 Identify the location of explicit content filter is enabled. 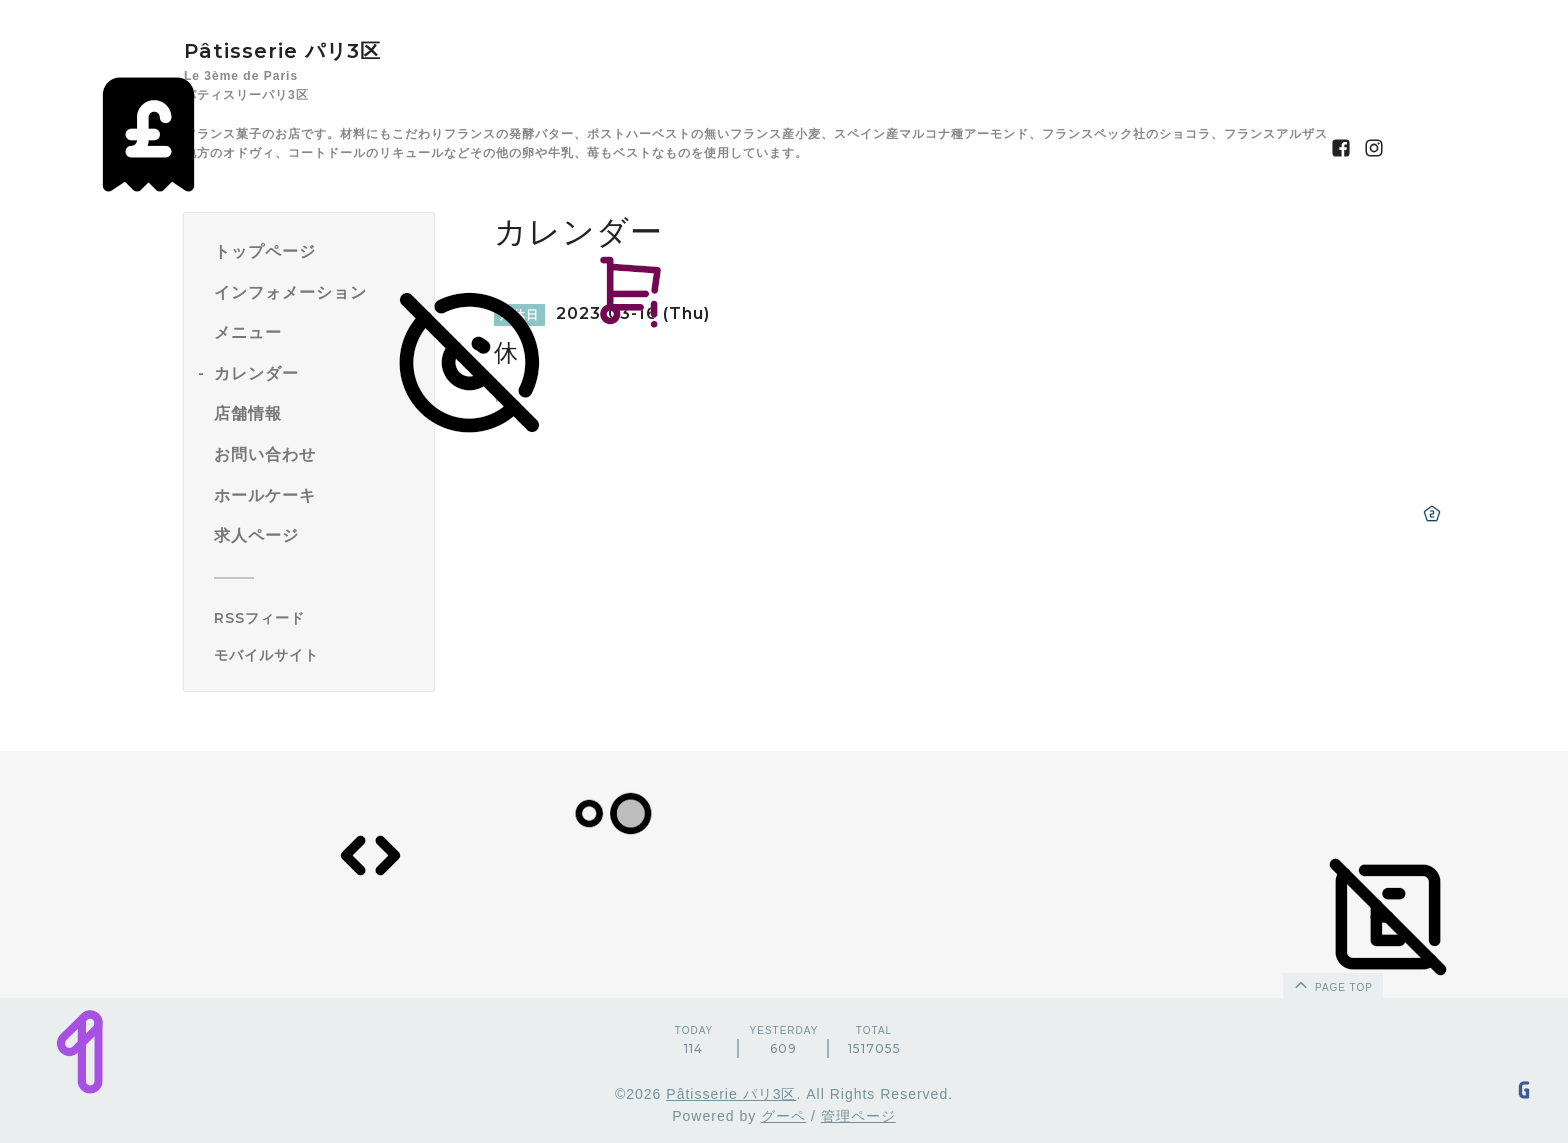
(1388, 917).